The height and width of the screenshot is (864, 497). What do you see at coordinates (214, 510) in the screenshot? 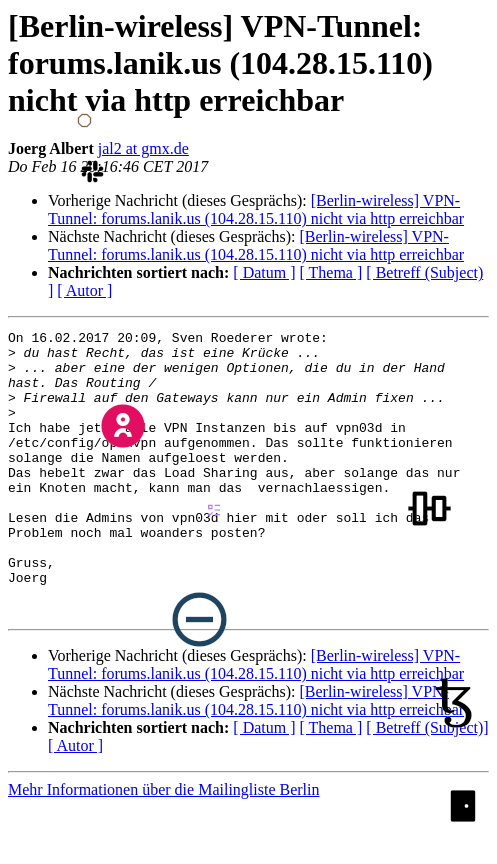
I see `view completed tasks in a checklist` at bounding box center [214, 510].